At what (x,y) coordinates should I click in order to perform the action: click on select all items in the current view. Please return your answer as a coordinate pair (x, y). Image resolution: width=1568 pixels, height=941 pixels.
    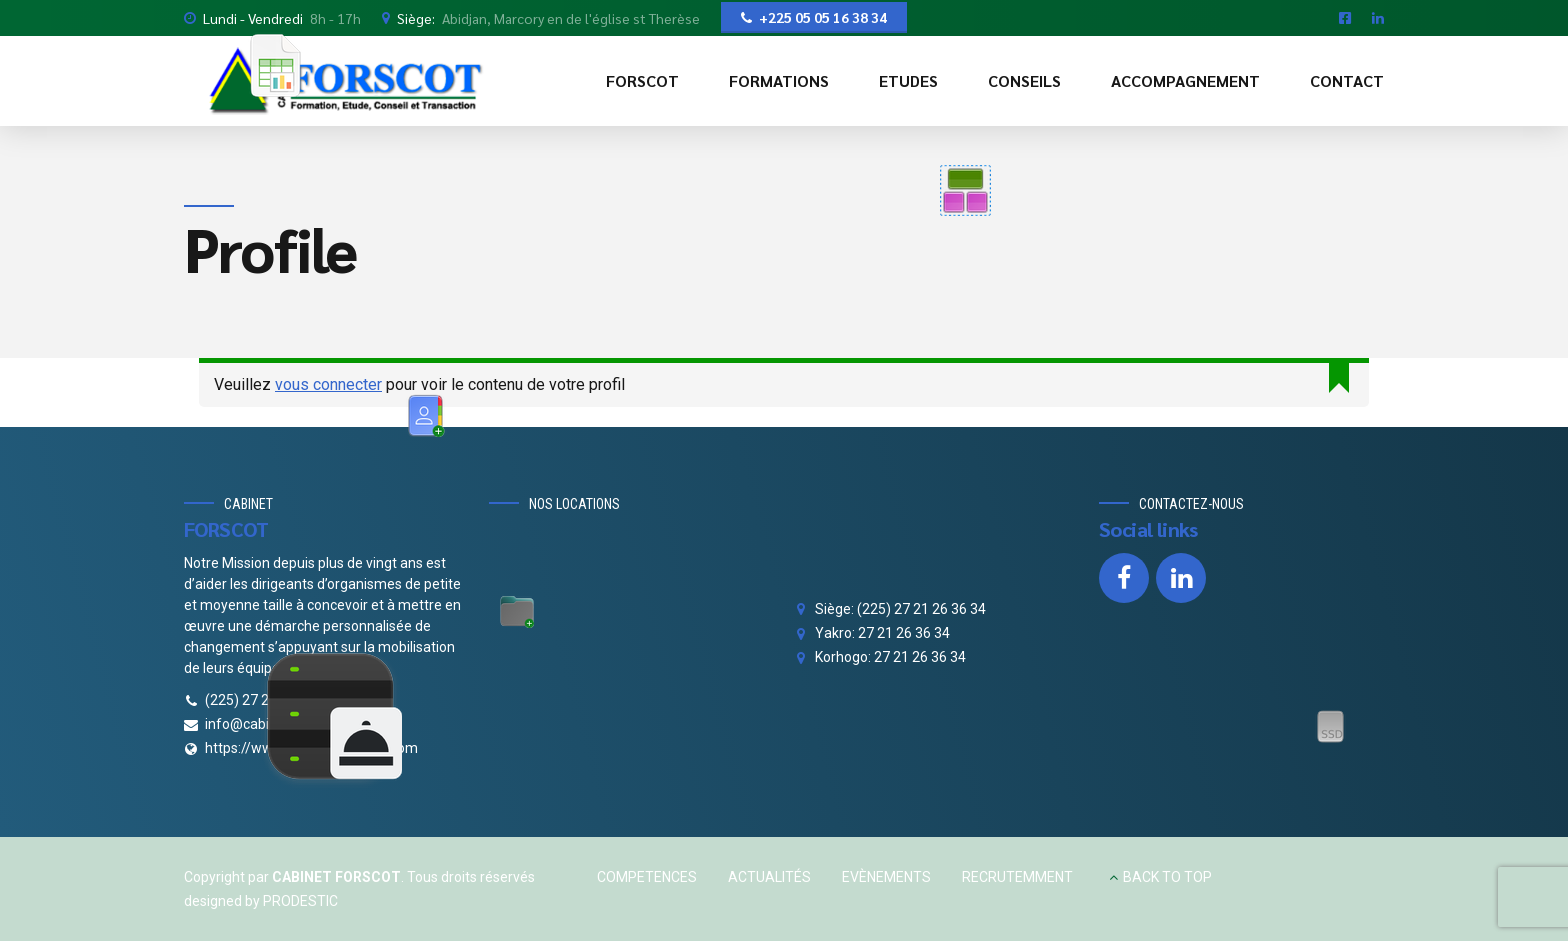
    Looking at the image, I should click on (965, 190).